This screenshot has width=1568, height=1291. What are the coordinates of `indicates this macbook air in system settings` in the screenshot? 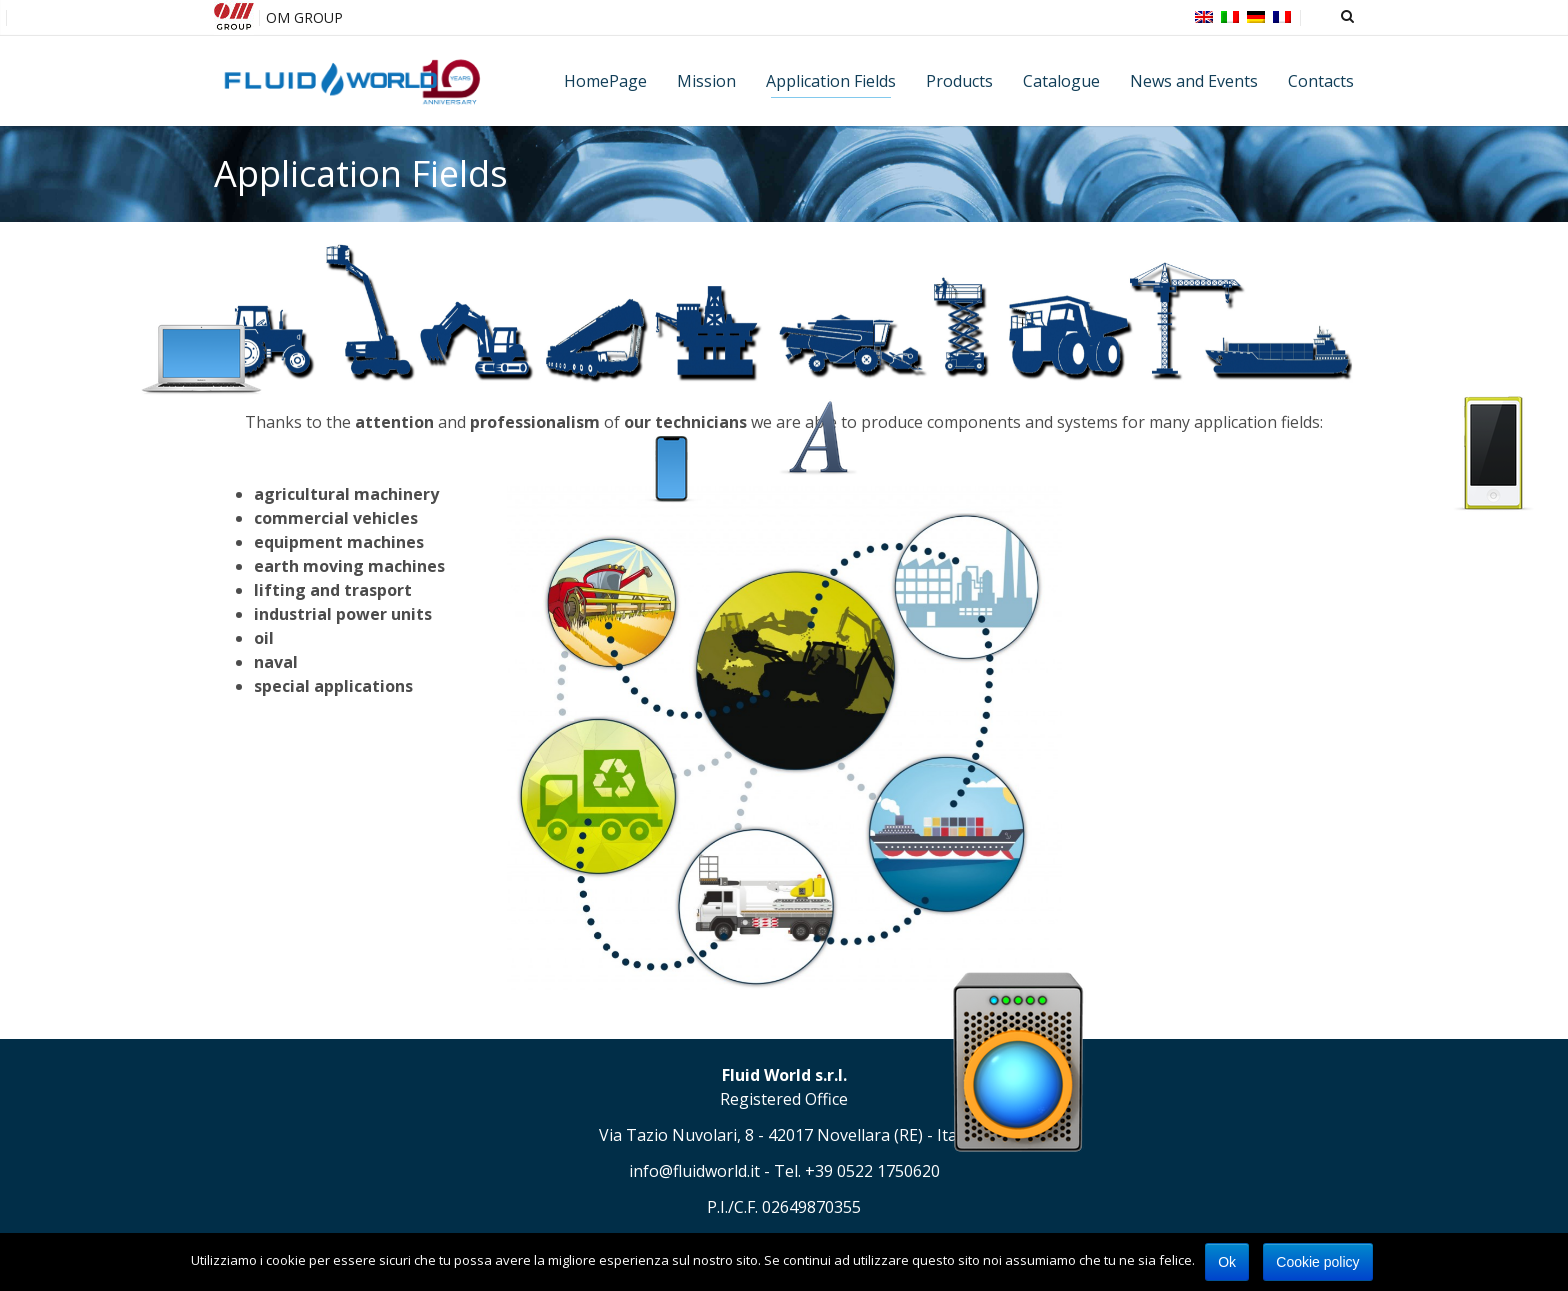 It's located at (201, 352).